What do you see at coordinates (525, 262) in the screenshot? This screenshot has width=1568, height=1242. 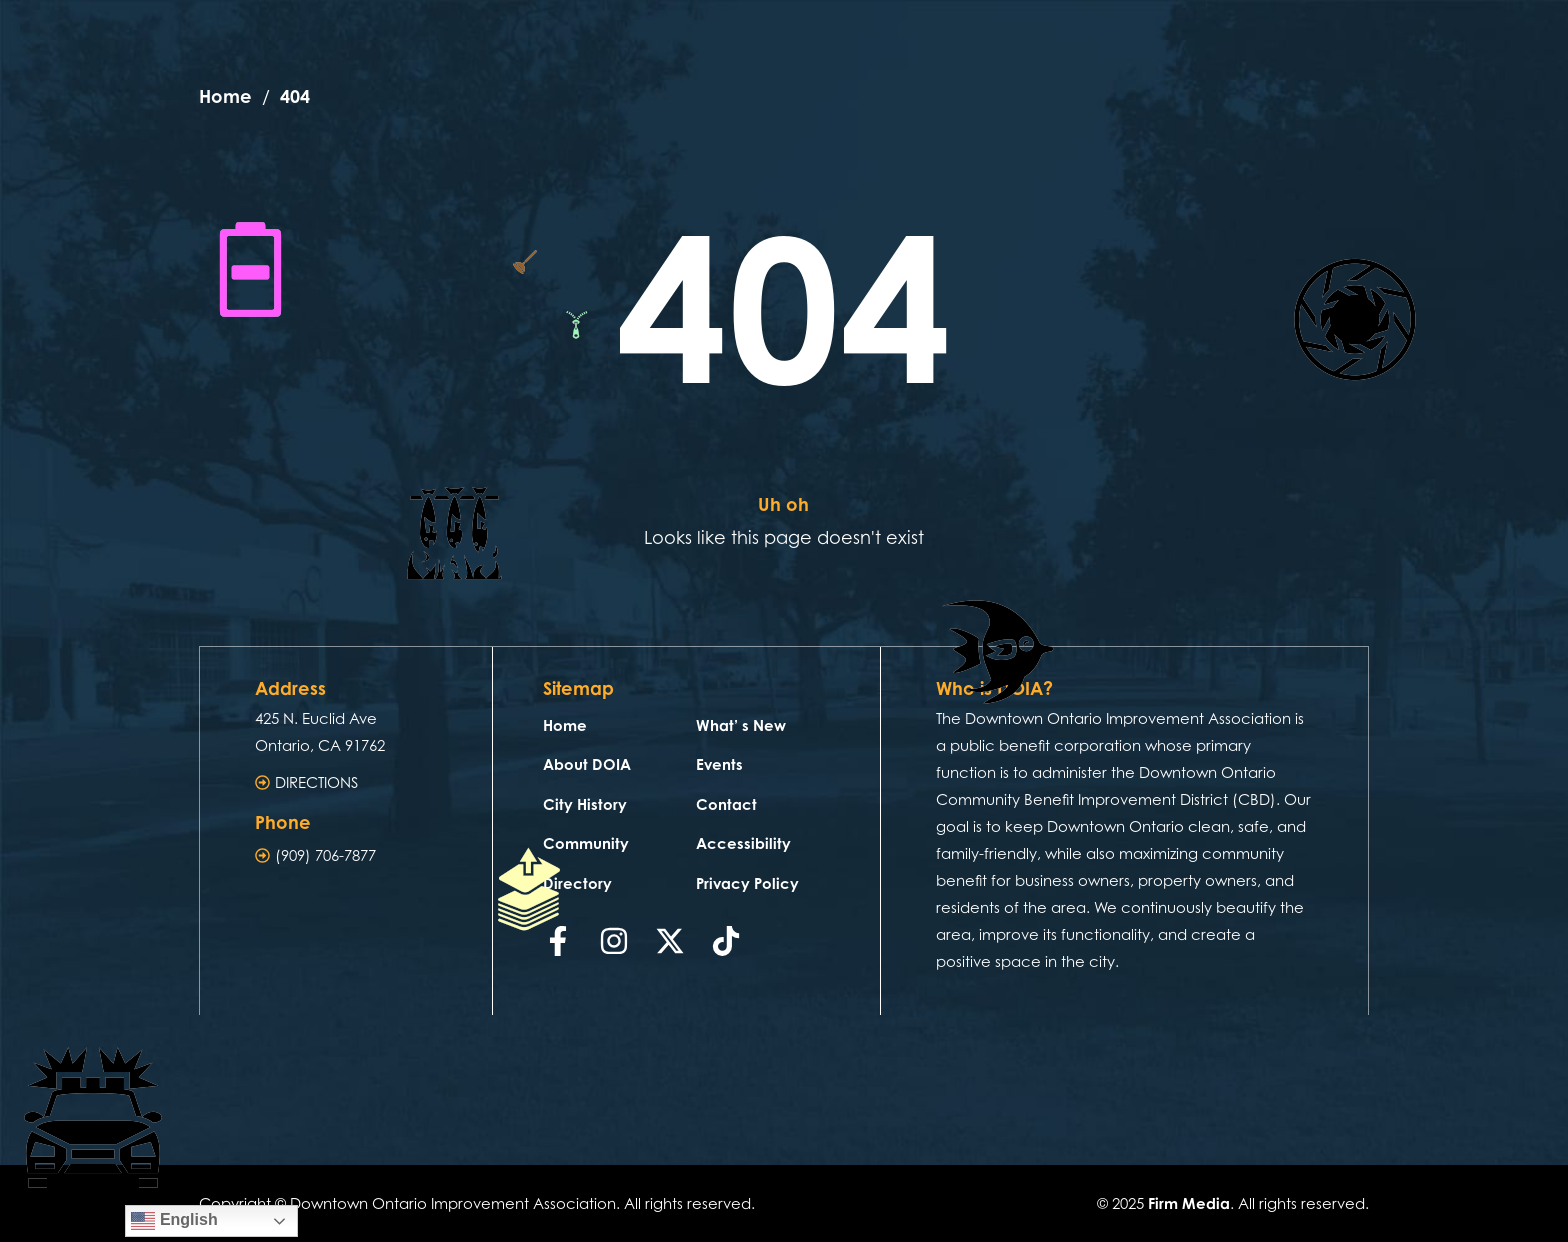 I see `report a plumbing issue or maintenance request` at bounding box center [525, 262].